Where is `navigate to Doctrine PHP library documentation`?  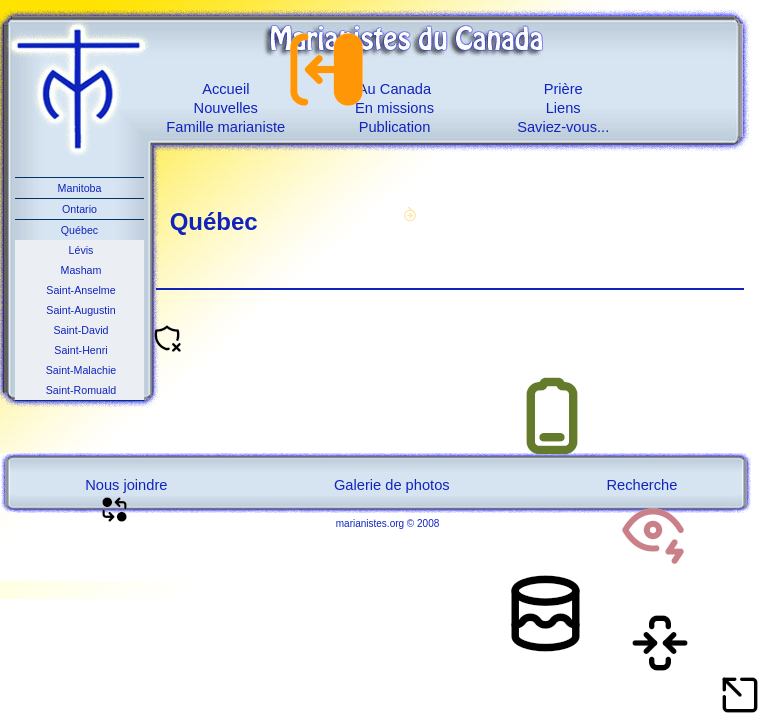
navigate to Doctrine PHP library documentation is located at coordinates (410, 214).